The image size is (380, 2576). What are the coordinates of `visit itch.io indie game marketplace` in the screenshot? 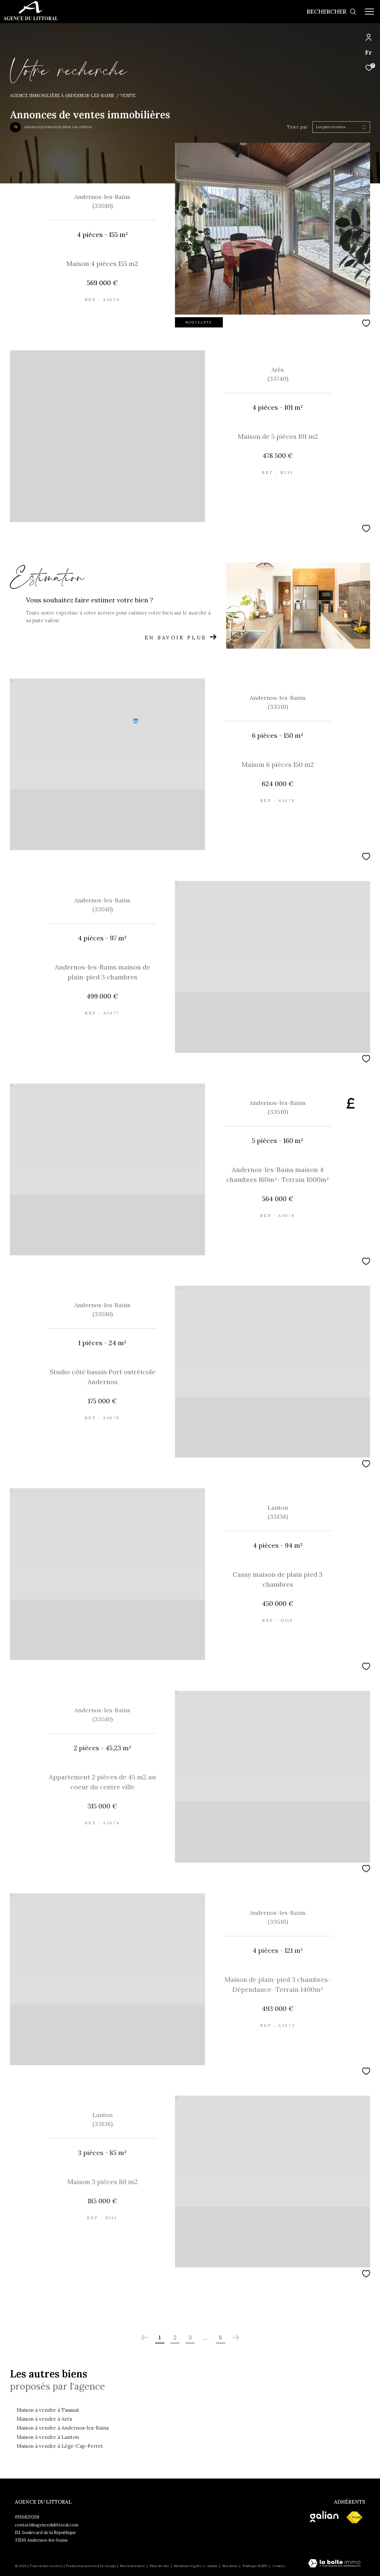 It's located at (136, 721).